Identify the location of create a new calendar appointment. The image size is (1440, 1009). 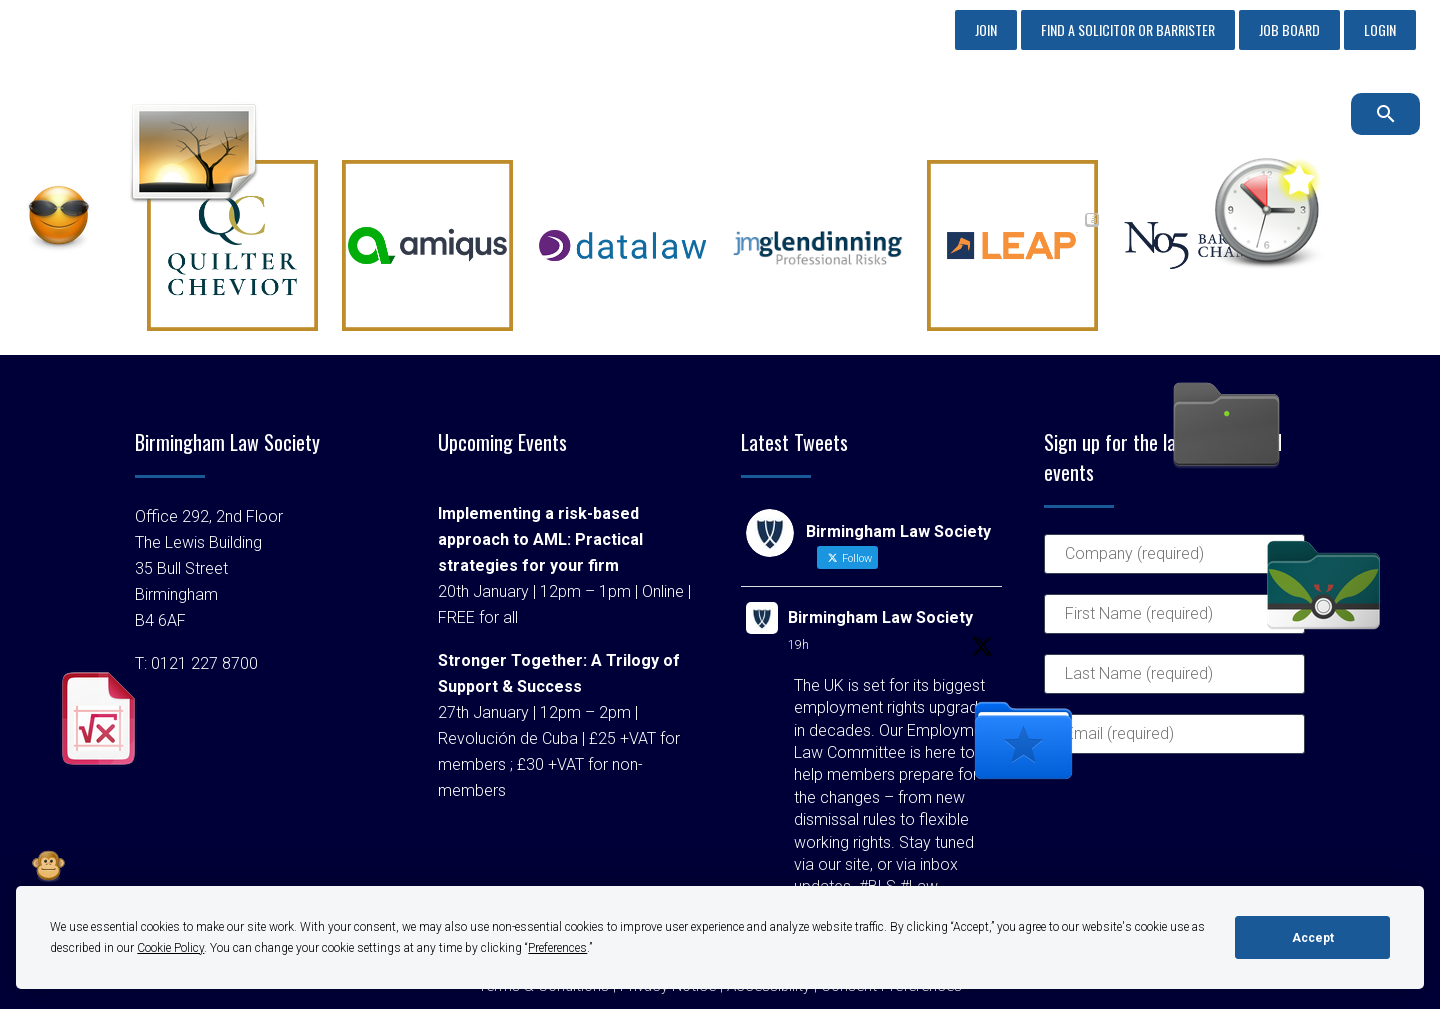
(1269, 210).